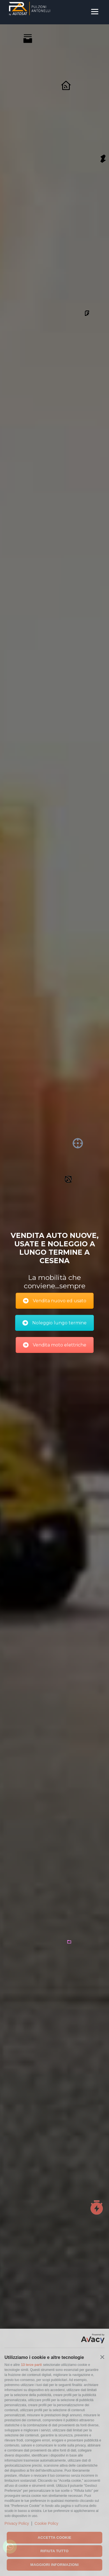  What do you see at coordinates (78, 1143) in the screenshot?
I see `center or focus on current location` at bounding box center [78, 1143].